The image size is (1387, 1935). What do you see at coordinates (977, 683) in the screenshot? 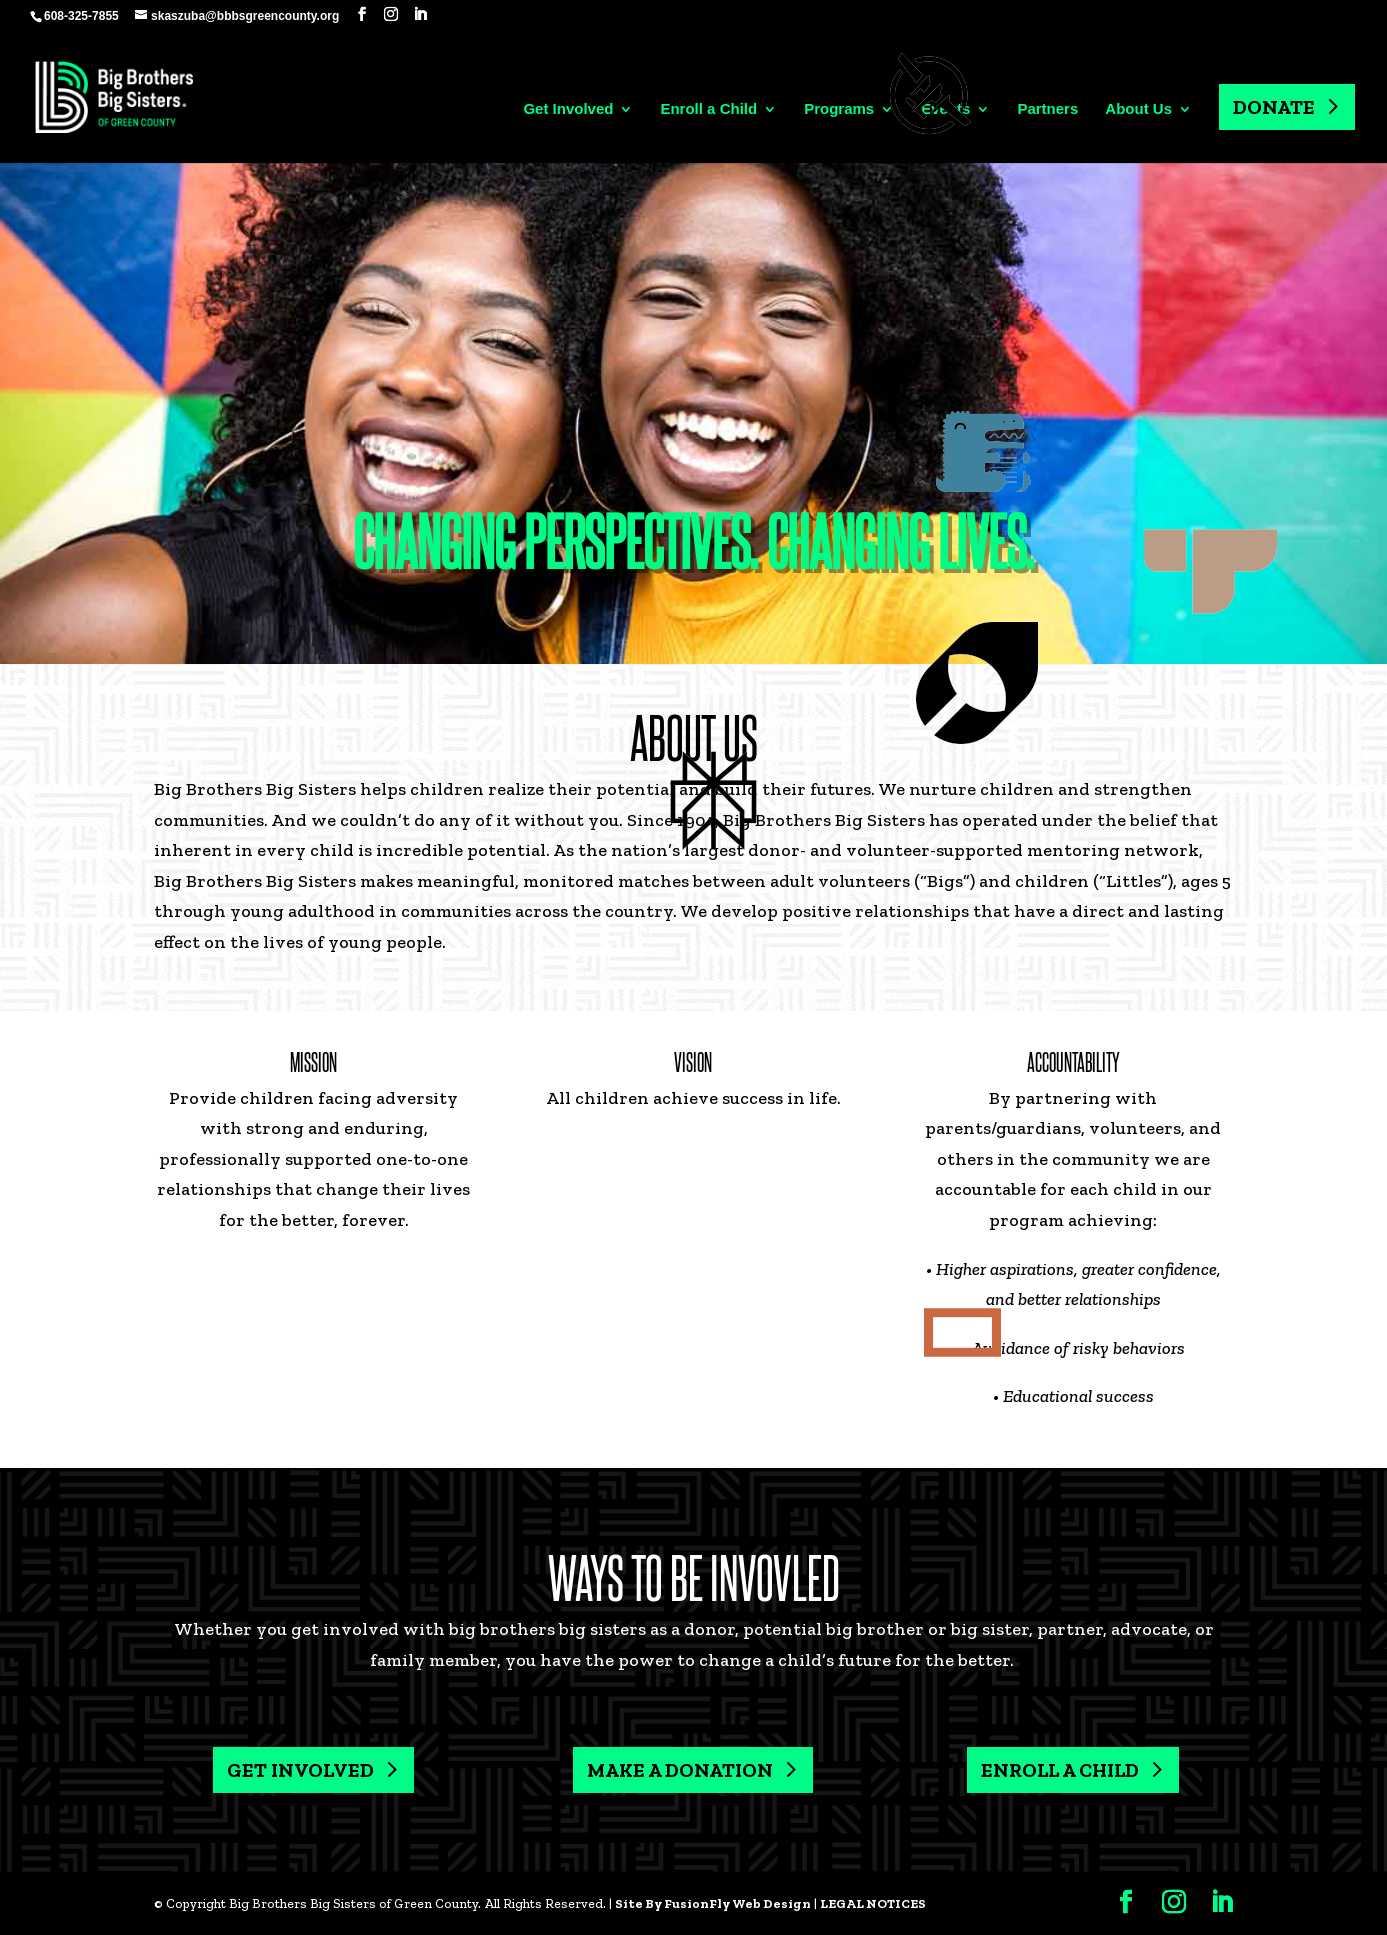
I see `visit mintlify documentation platform` at bounding box center [977, 683].